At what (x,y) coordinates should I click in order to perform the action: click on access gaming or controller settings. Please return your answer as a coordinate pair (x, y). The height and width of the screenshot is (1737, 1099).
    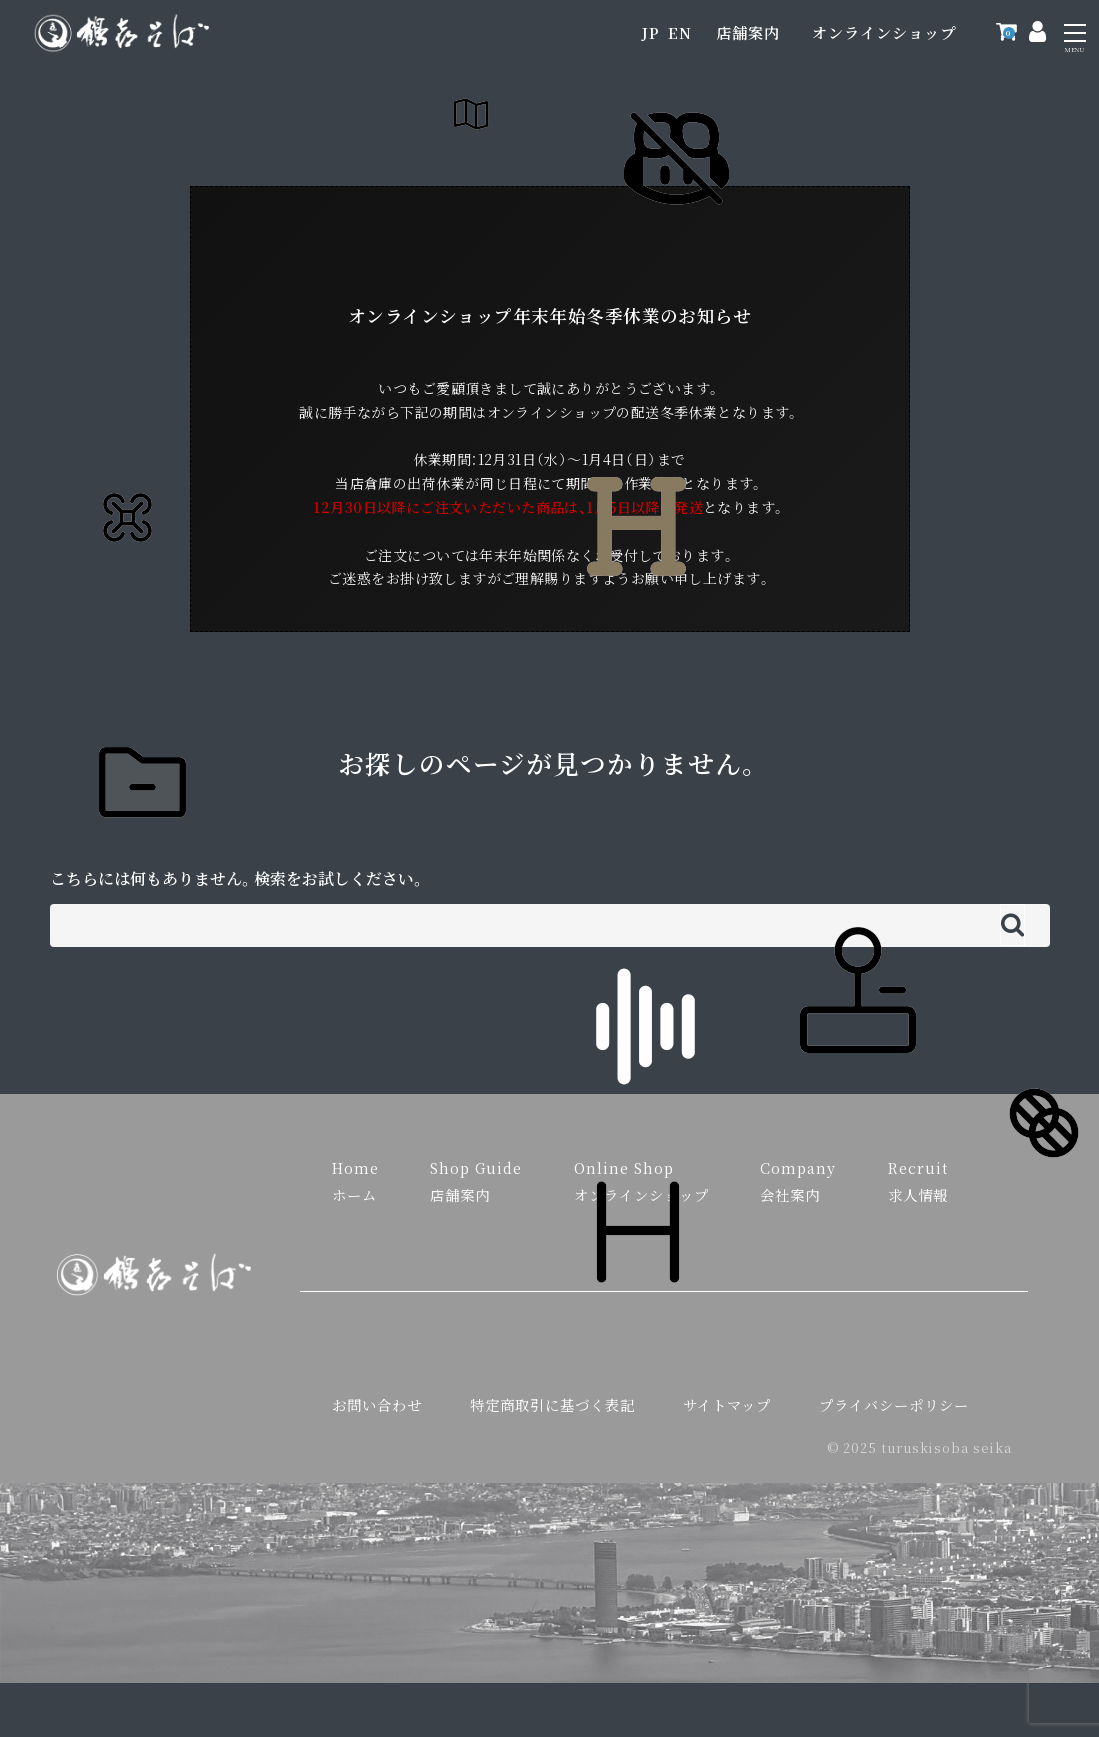
    Looking at the image, I should click on (858, 995).